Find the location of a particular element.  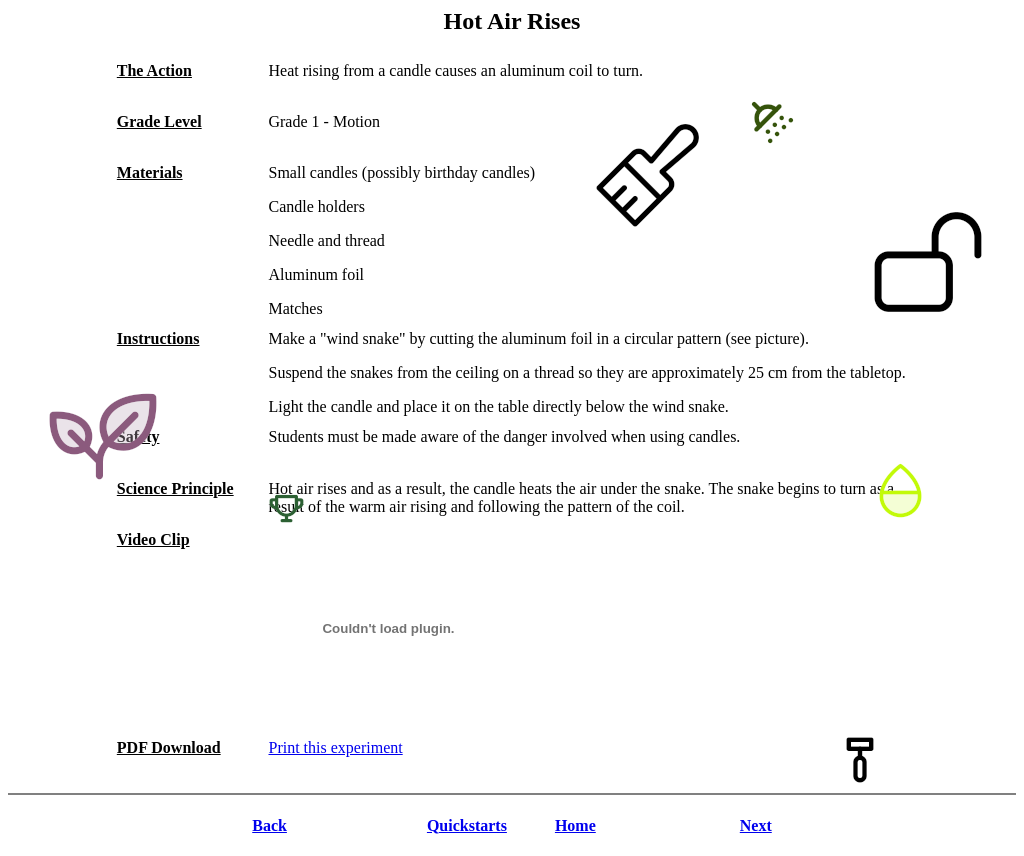

shower or bathroom amenity indicator is located at coordinates (772, 122).